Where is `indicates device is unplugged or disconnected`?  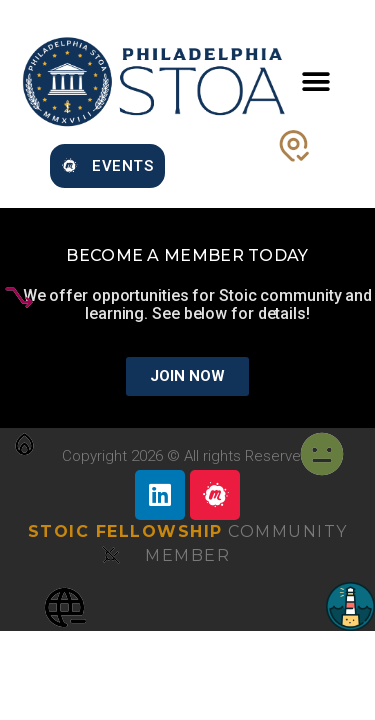 indicates device is unplugged or disconnected is located at coordinates (111, 555).